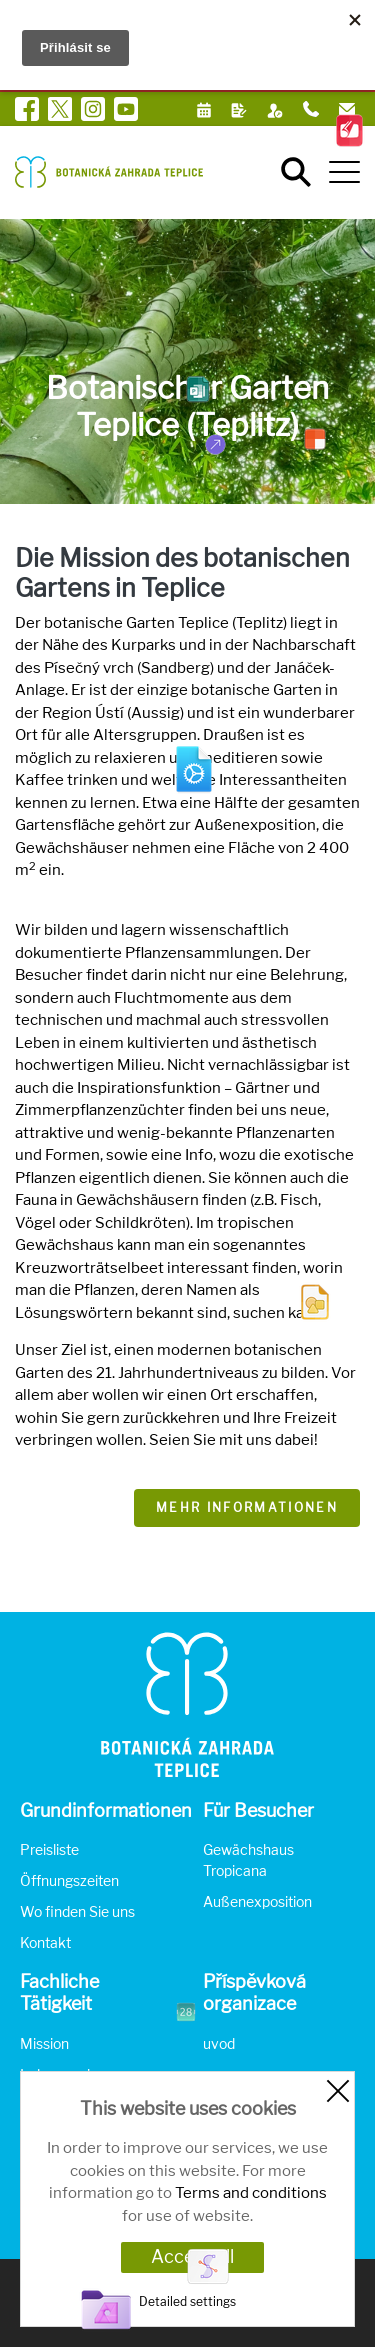 The image size is (375, 2347). I want to click on an AppImage application package file, so click(194, 769).